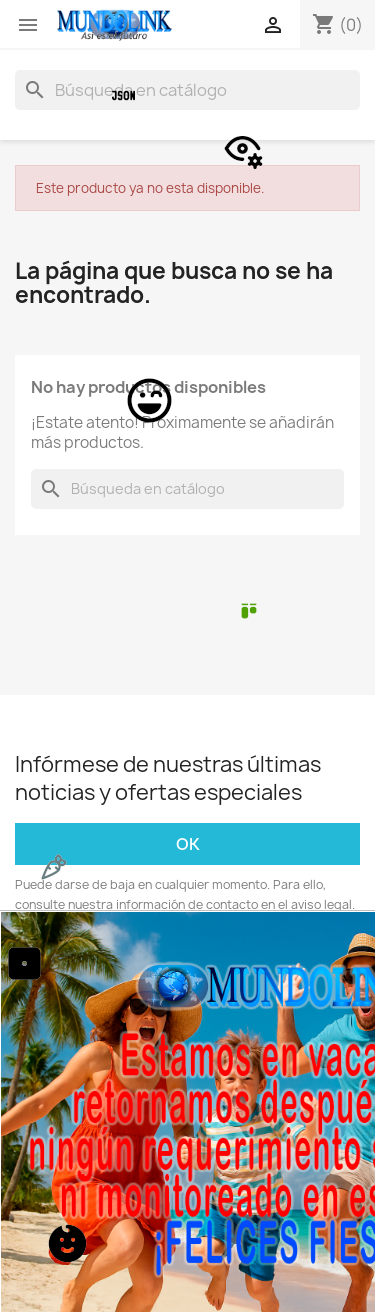 Image resolution: width=375 pixels, height=1313 pixels. What do you see at coordinates (67, 1243) in the screenshot?
I see `switch to kids mode or child-friendly content` at bounding box center [67, 1243].